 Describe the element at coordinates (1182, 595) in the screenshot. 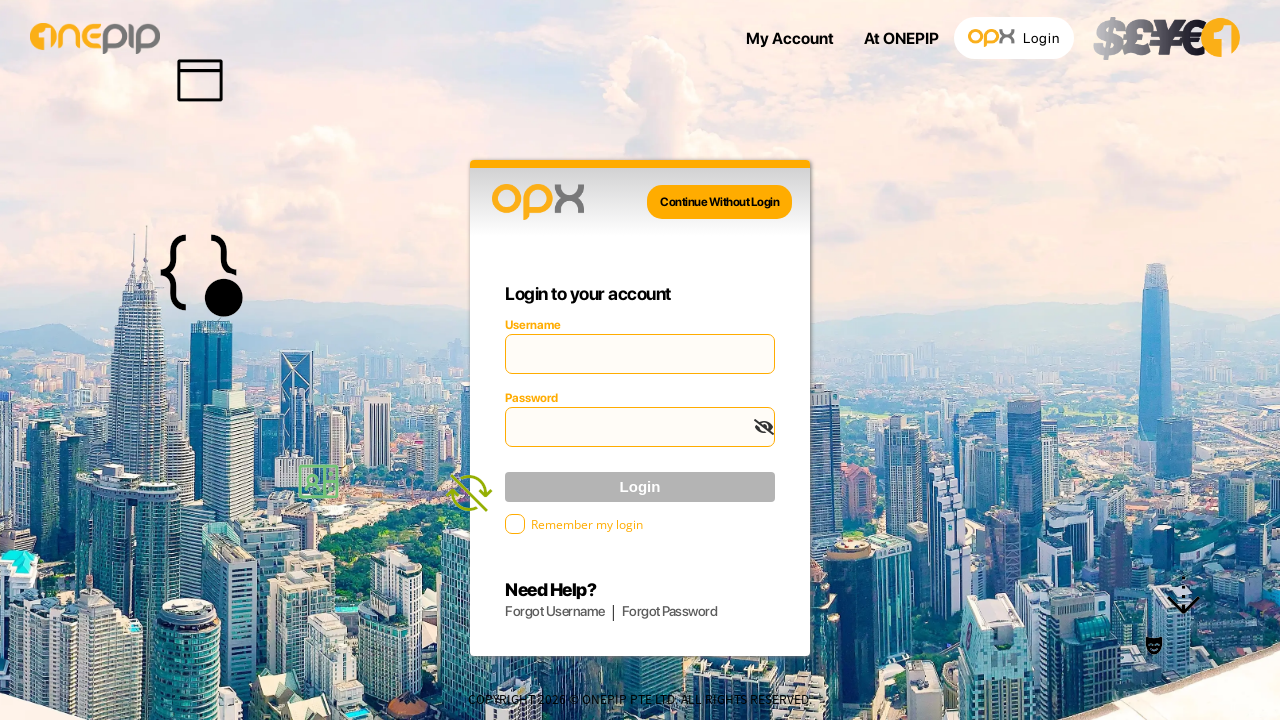

I see `fetch changes from a remote git repository` at that location.